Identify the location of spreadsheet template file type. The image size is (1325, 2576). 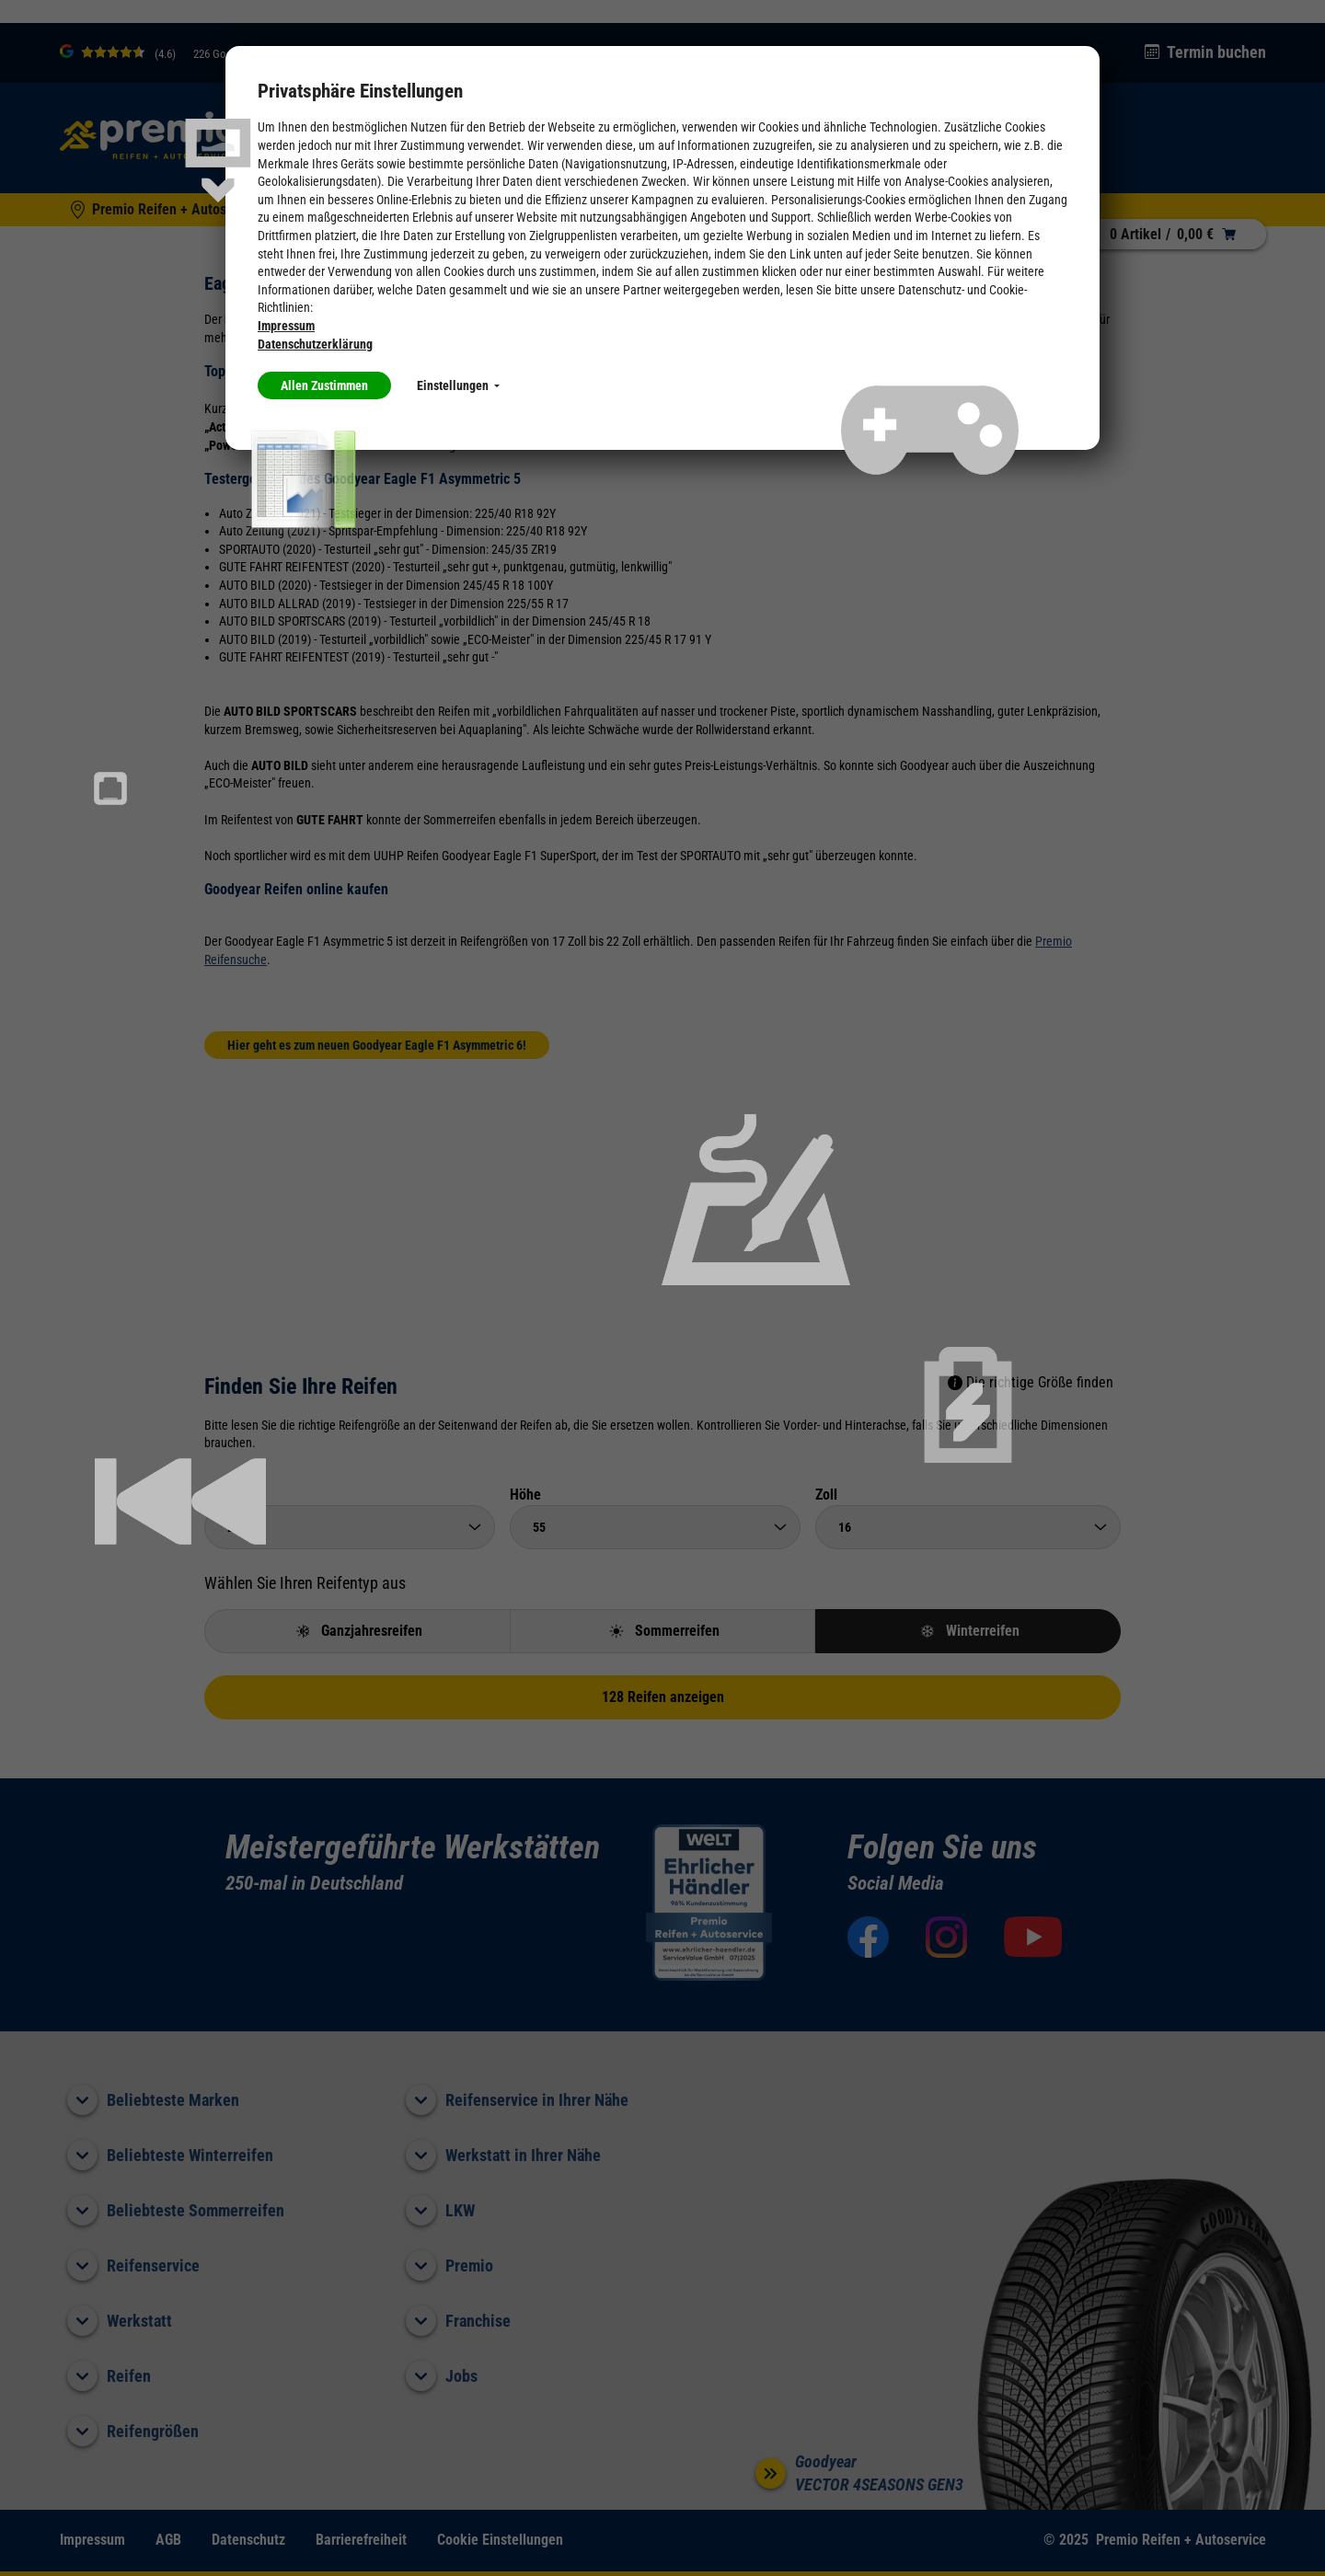
(302, 479).